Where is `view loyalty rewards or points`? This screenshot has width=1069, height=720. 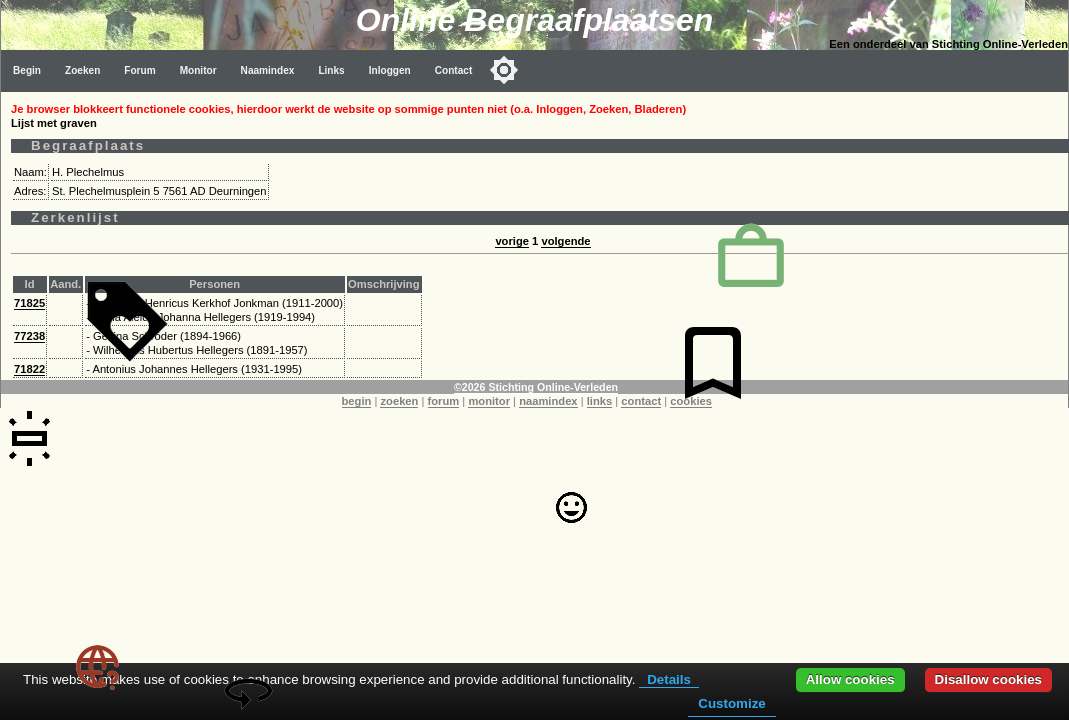 view loyalty rewards or points is located at coordinates (126, 320).